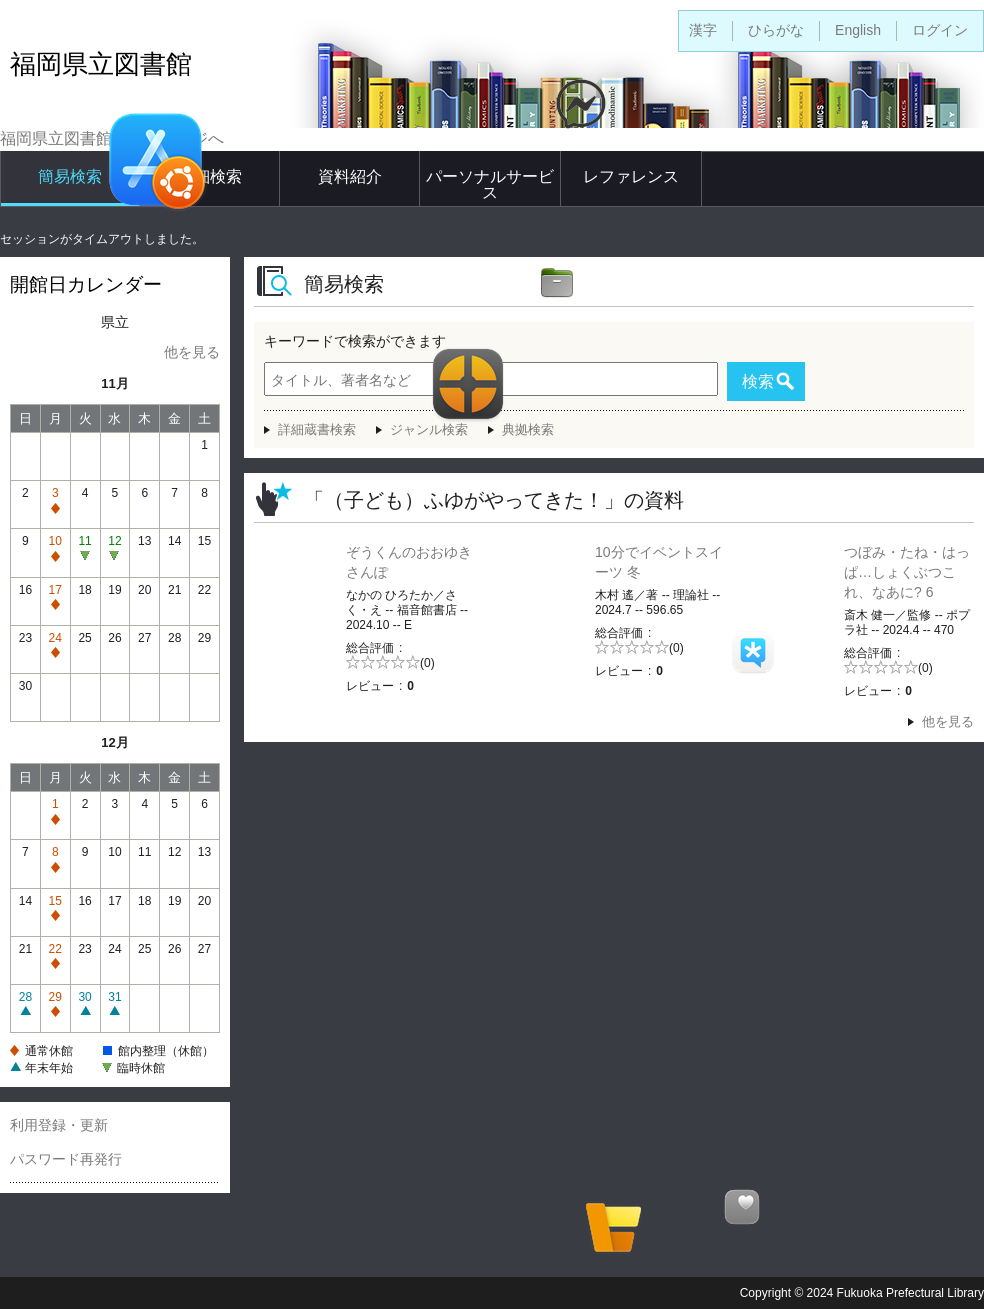 The width and height of the screenshot is (984, 1309). I want to click on open TIM (QQ office/business messenger), so click(753, 652).